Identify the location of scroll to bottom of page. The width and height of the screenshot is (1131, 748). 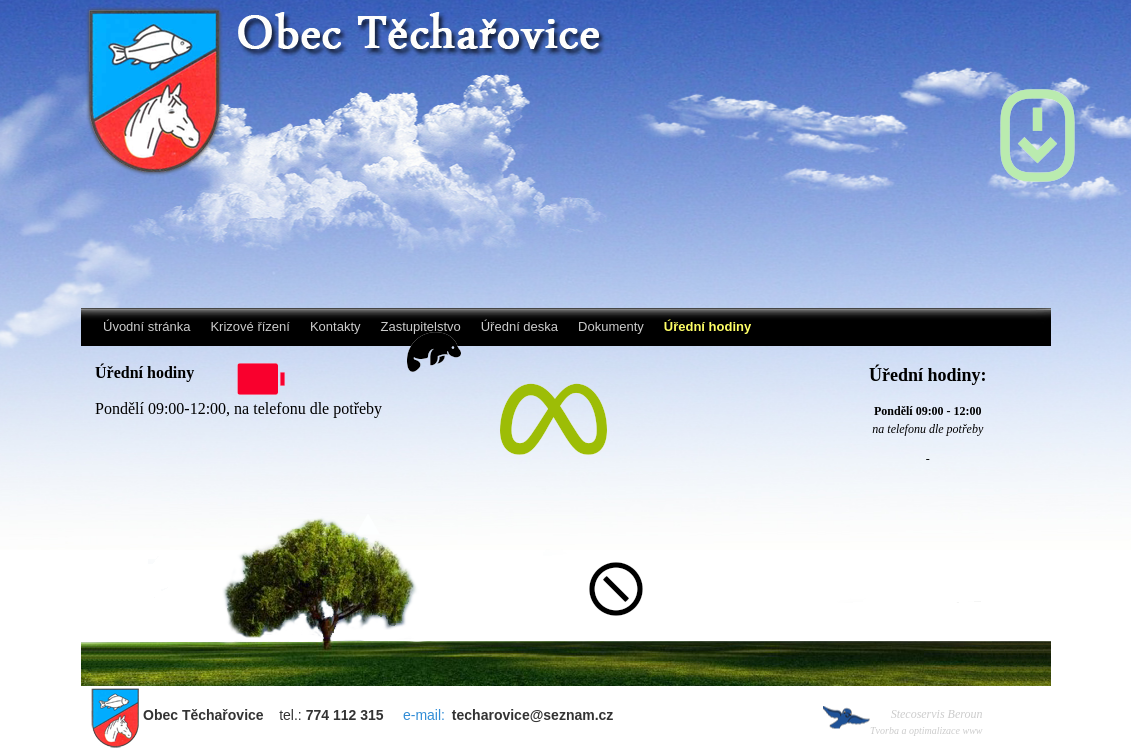
(1037, 135).